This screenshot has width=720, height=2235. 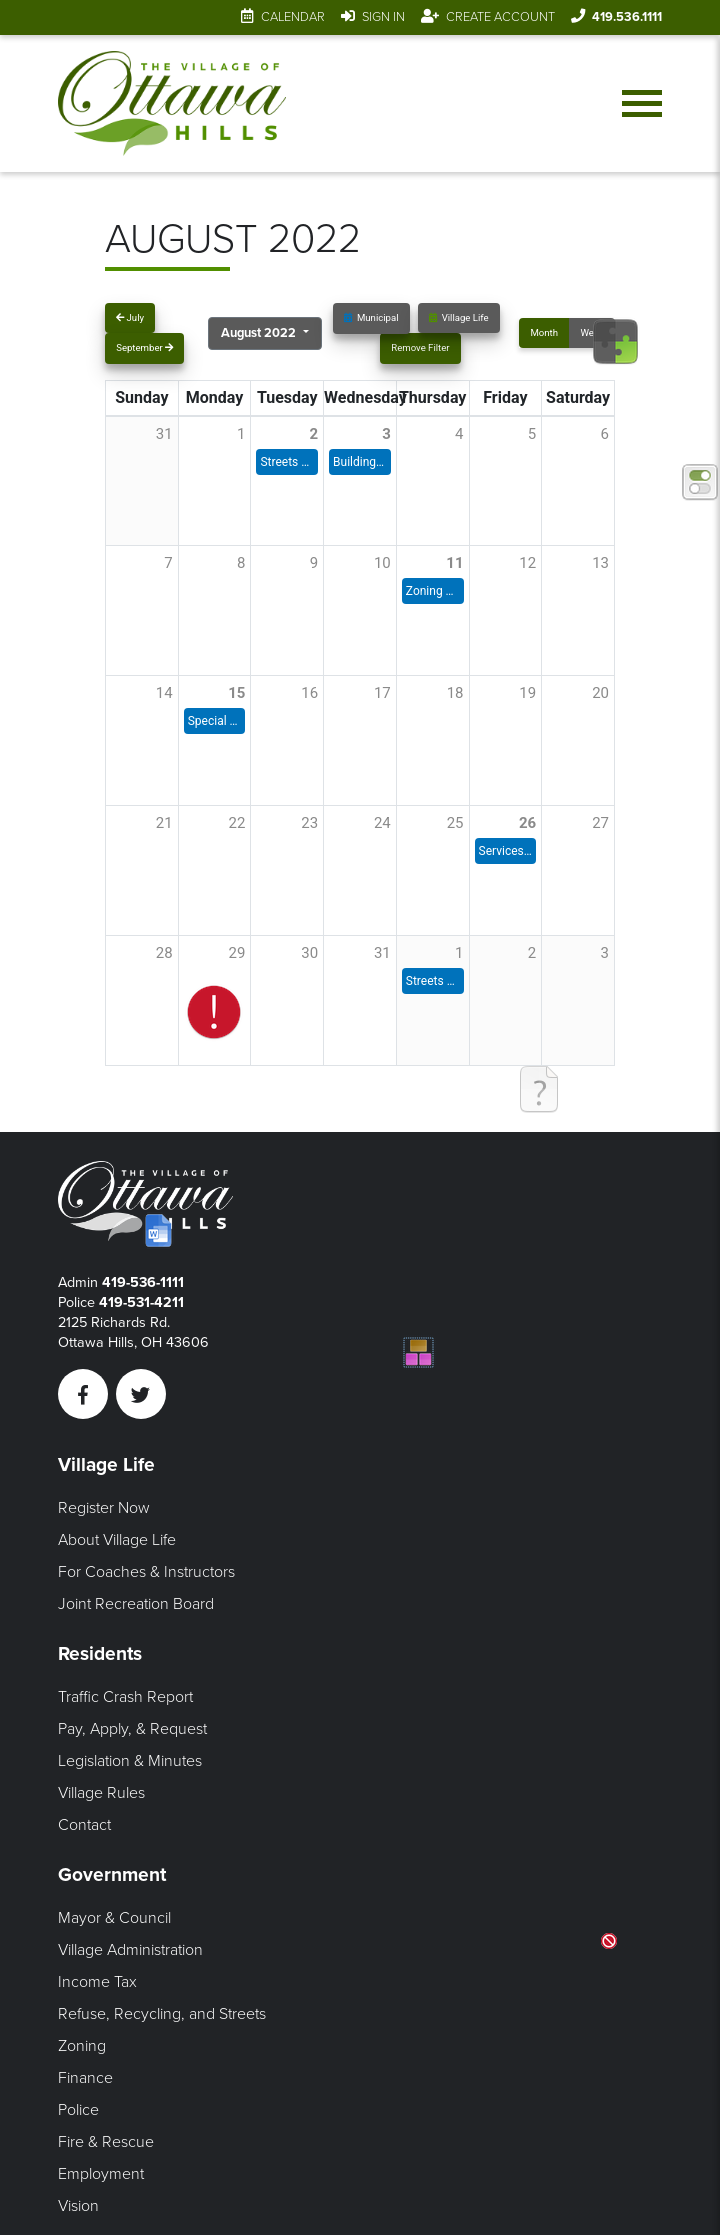 I want to click on select all items in the current view, so click(x=418, y=1352).